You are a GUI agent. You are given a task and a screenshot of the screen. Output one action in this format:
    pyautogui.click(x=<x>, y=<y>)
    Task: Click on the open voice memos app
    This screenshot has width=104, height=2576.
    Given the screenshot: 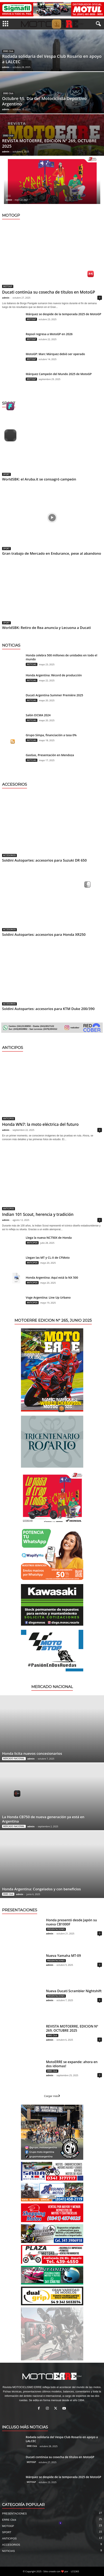 What is the action you would take?
    pyautogui.click(x=17, y=1793)
    